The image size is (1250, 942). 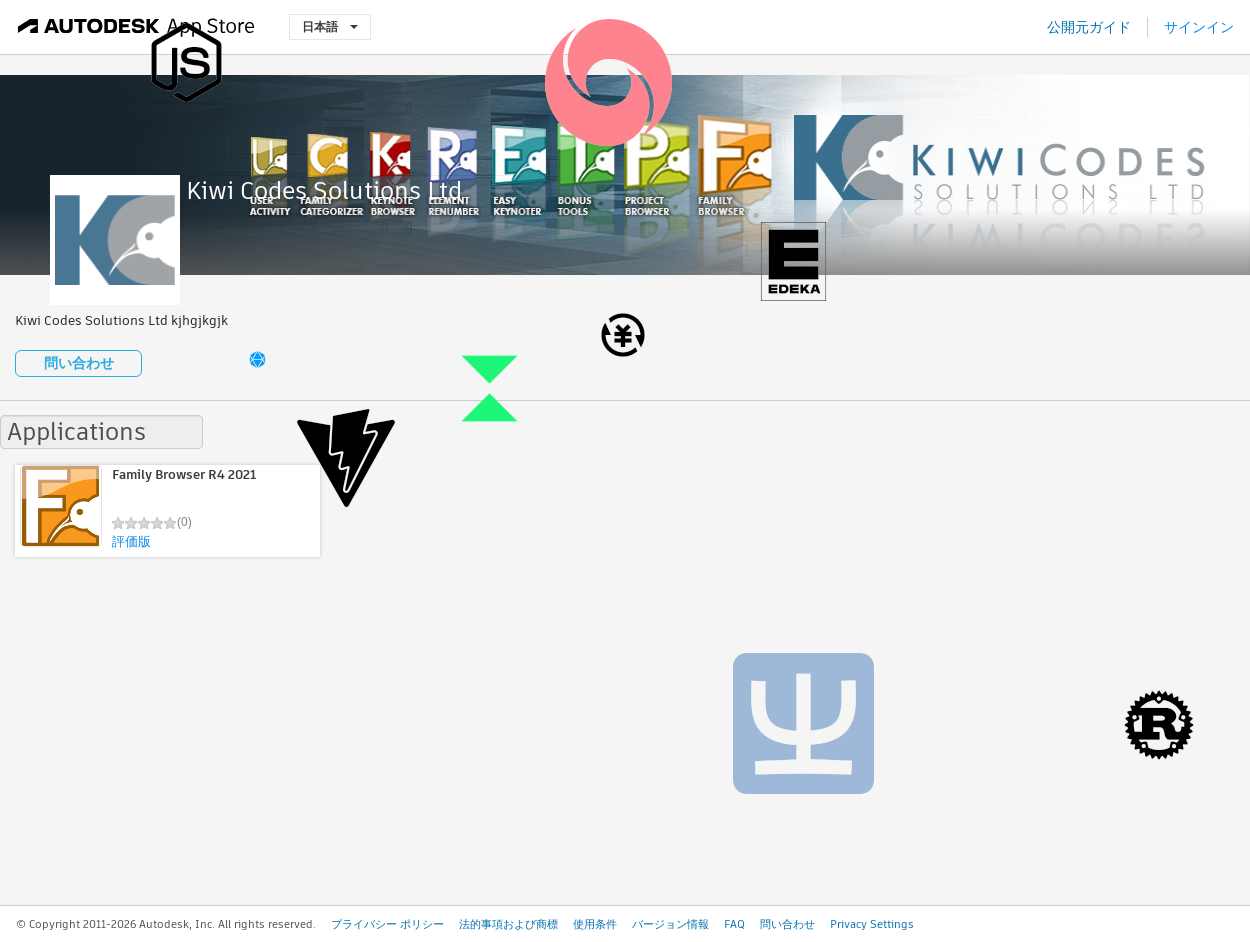 What do you see at coordinates (803, 723) in the screenshot?
I see `open the Rime input method application` at bounding box center [803, 723].